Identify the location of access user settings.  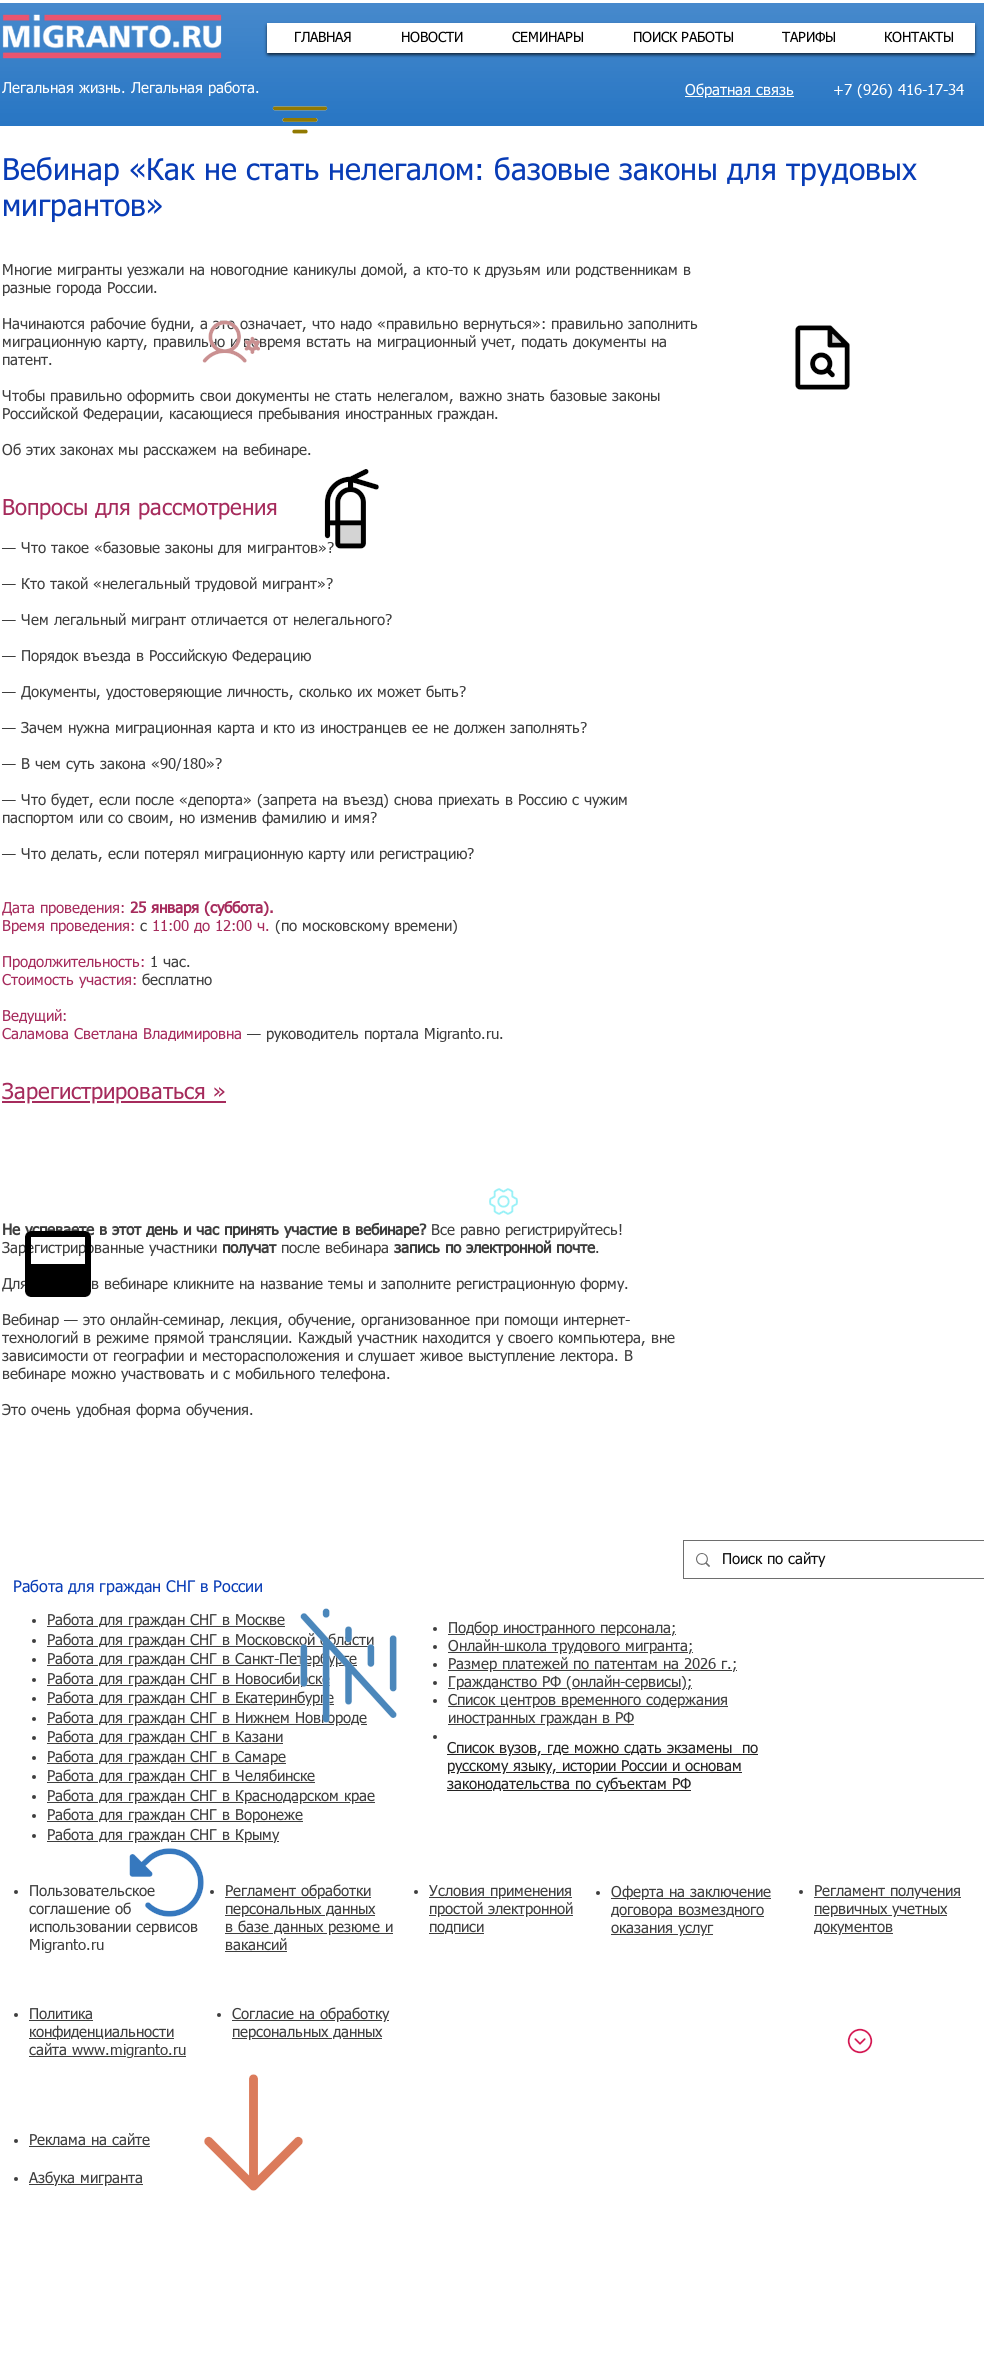
(229, 343).